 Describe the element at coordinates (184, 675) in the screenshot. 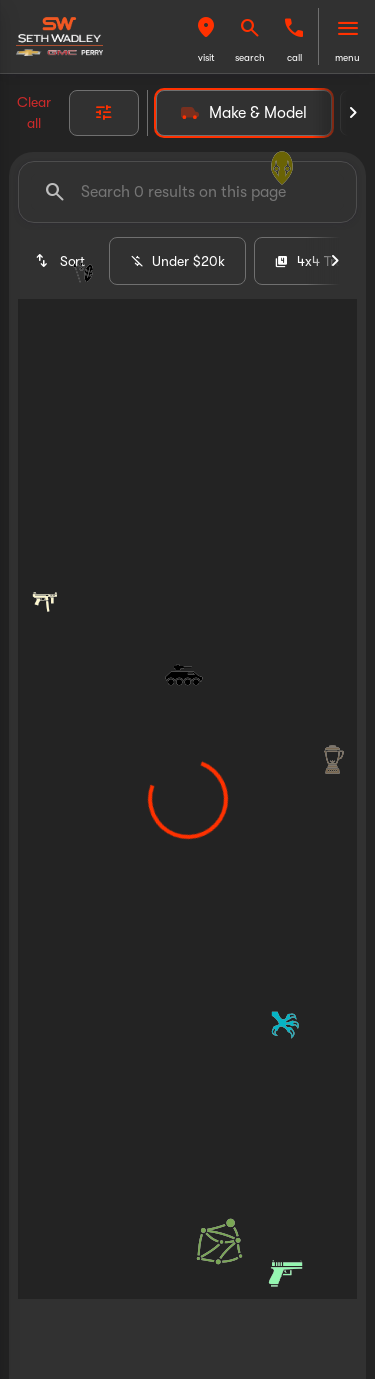

I see `armored personnel carrier unit in a strategy game` at that location.